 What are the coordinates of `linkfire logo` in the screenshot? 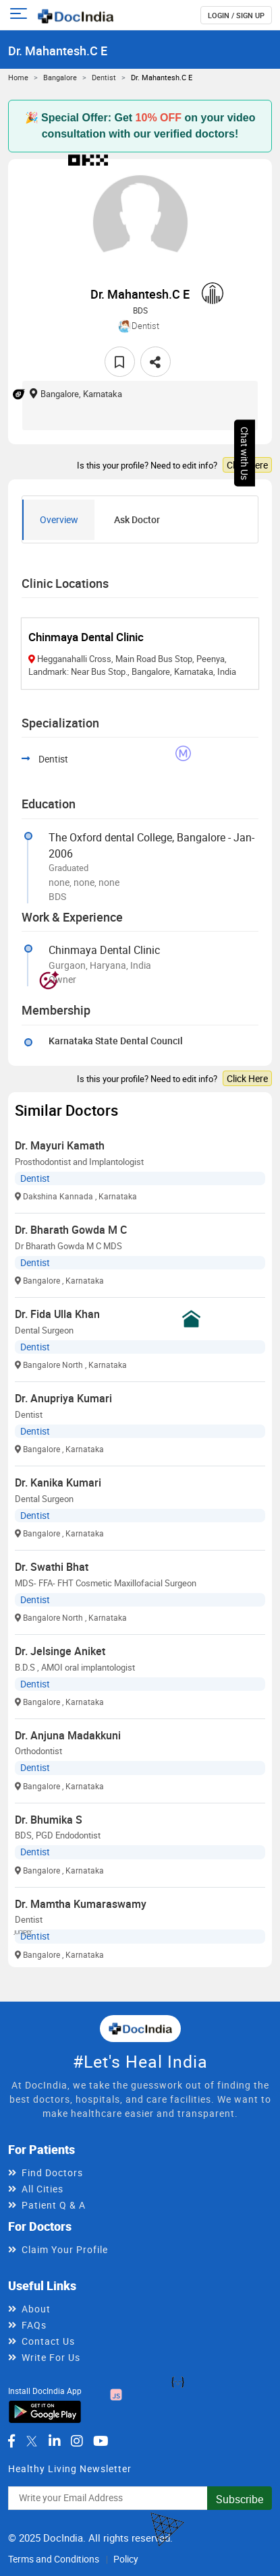 It's located at (19, 394).